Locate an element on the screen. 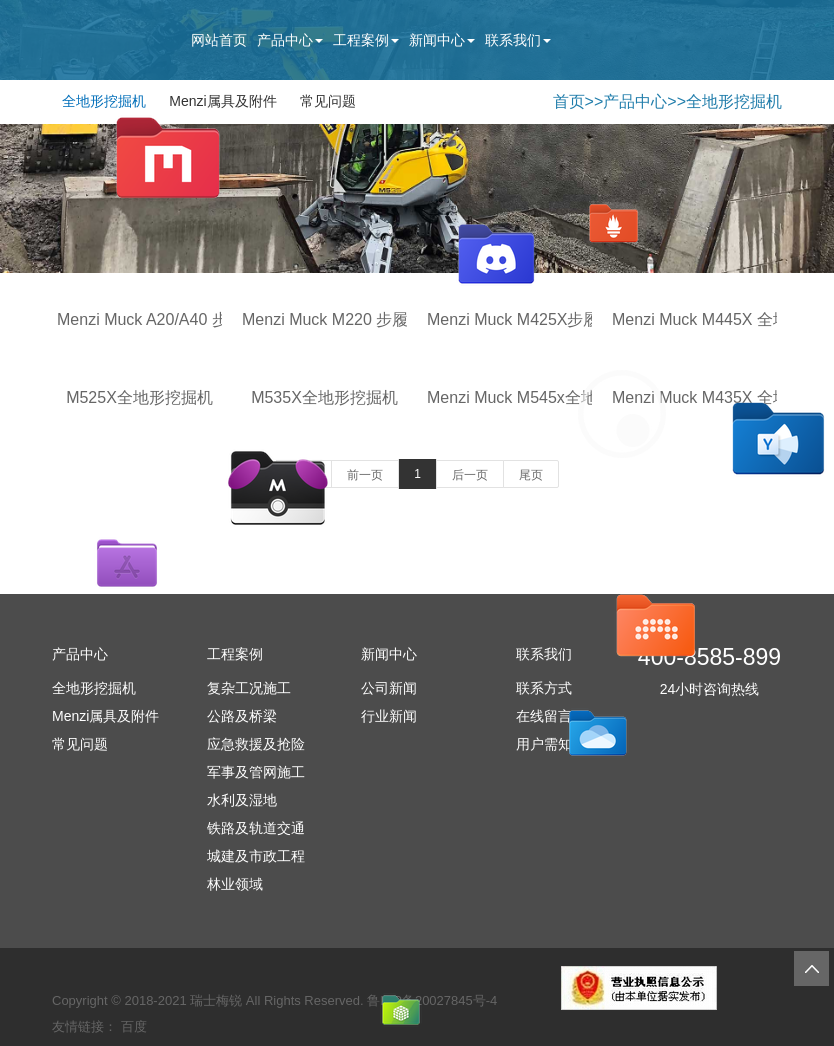 The image size is (834, 1046). open game jolt games folder is located at coordinates (401, 1011).